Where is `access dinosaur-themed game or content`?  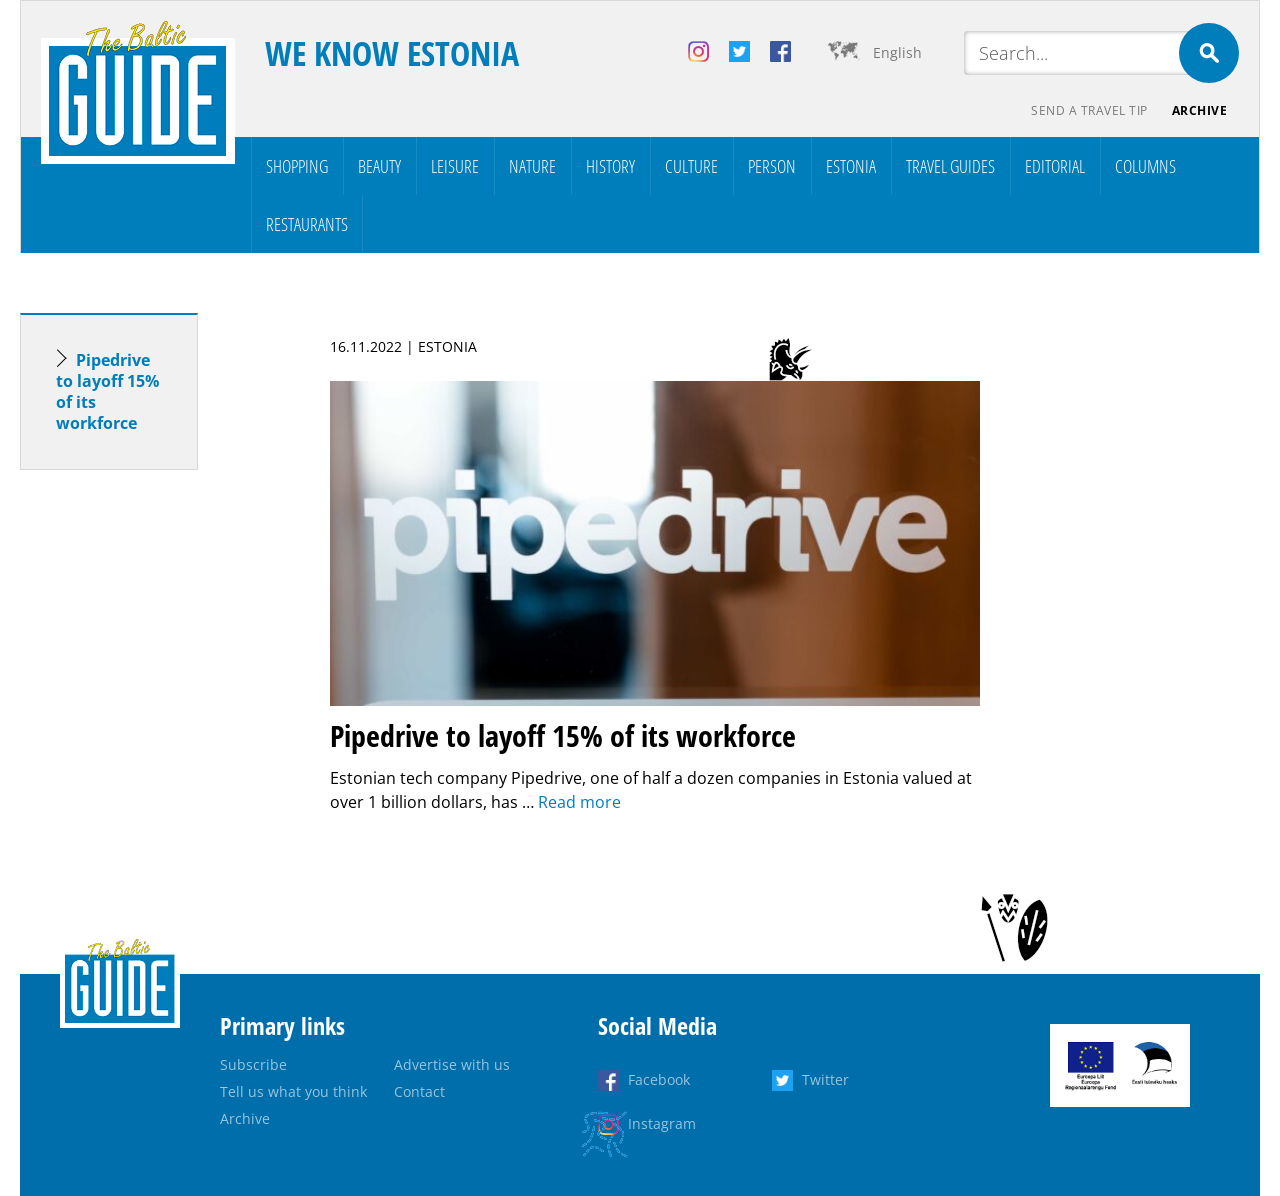 access dinosaur-themed game or content is located at coordinates (791, 359).